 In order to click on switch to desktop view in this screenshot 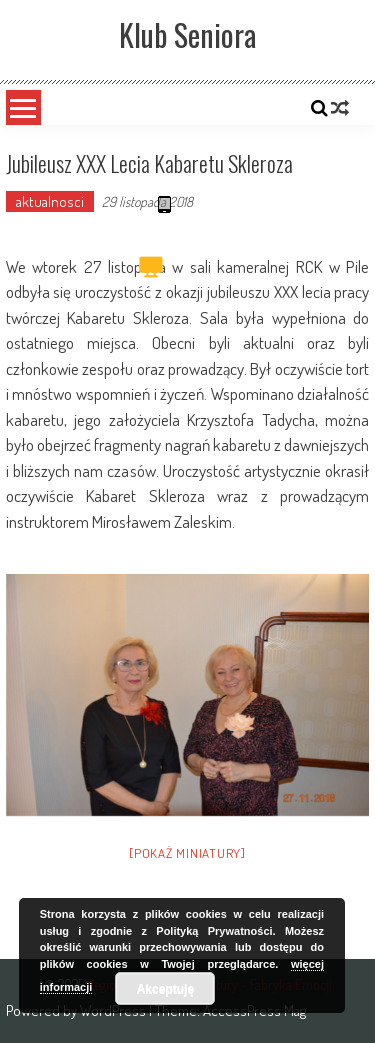, I will do `click(151, 267)`.